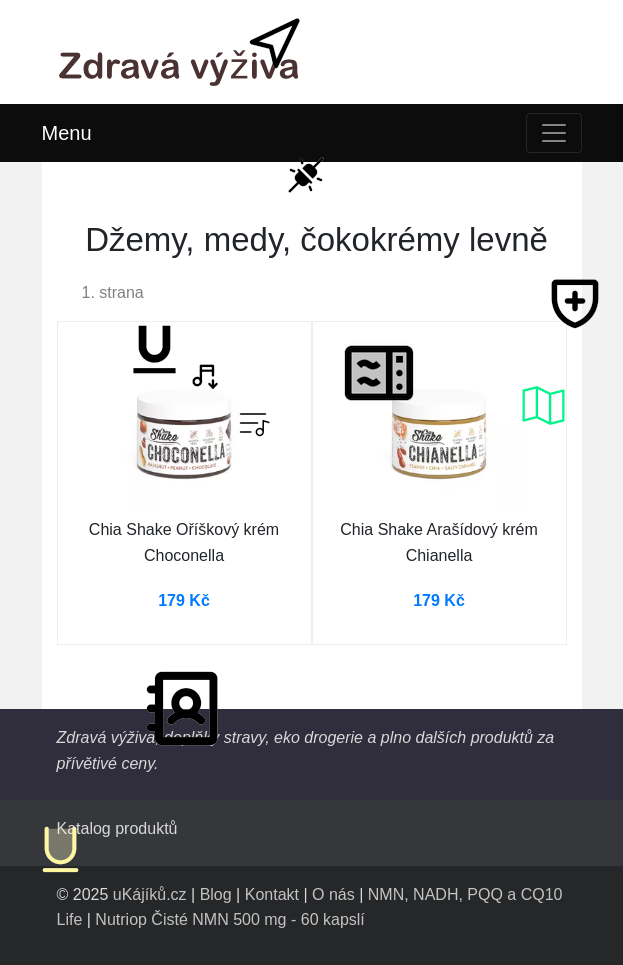 This screenshot has height=965, width=623. Describe the element at coordinates (154, 349) in the screenshot. I see `apply underline formatting to selected text` at that location.